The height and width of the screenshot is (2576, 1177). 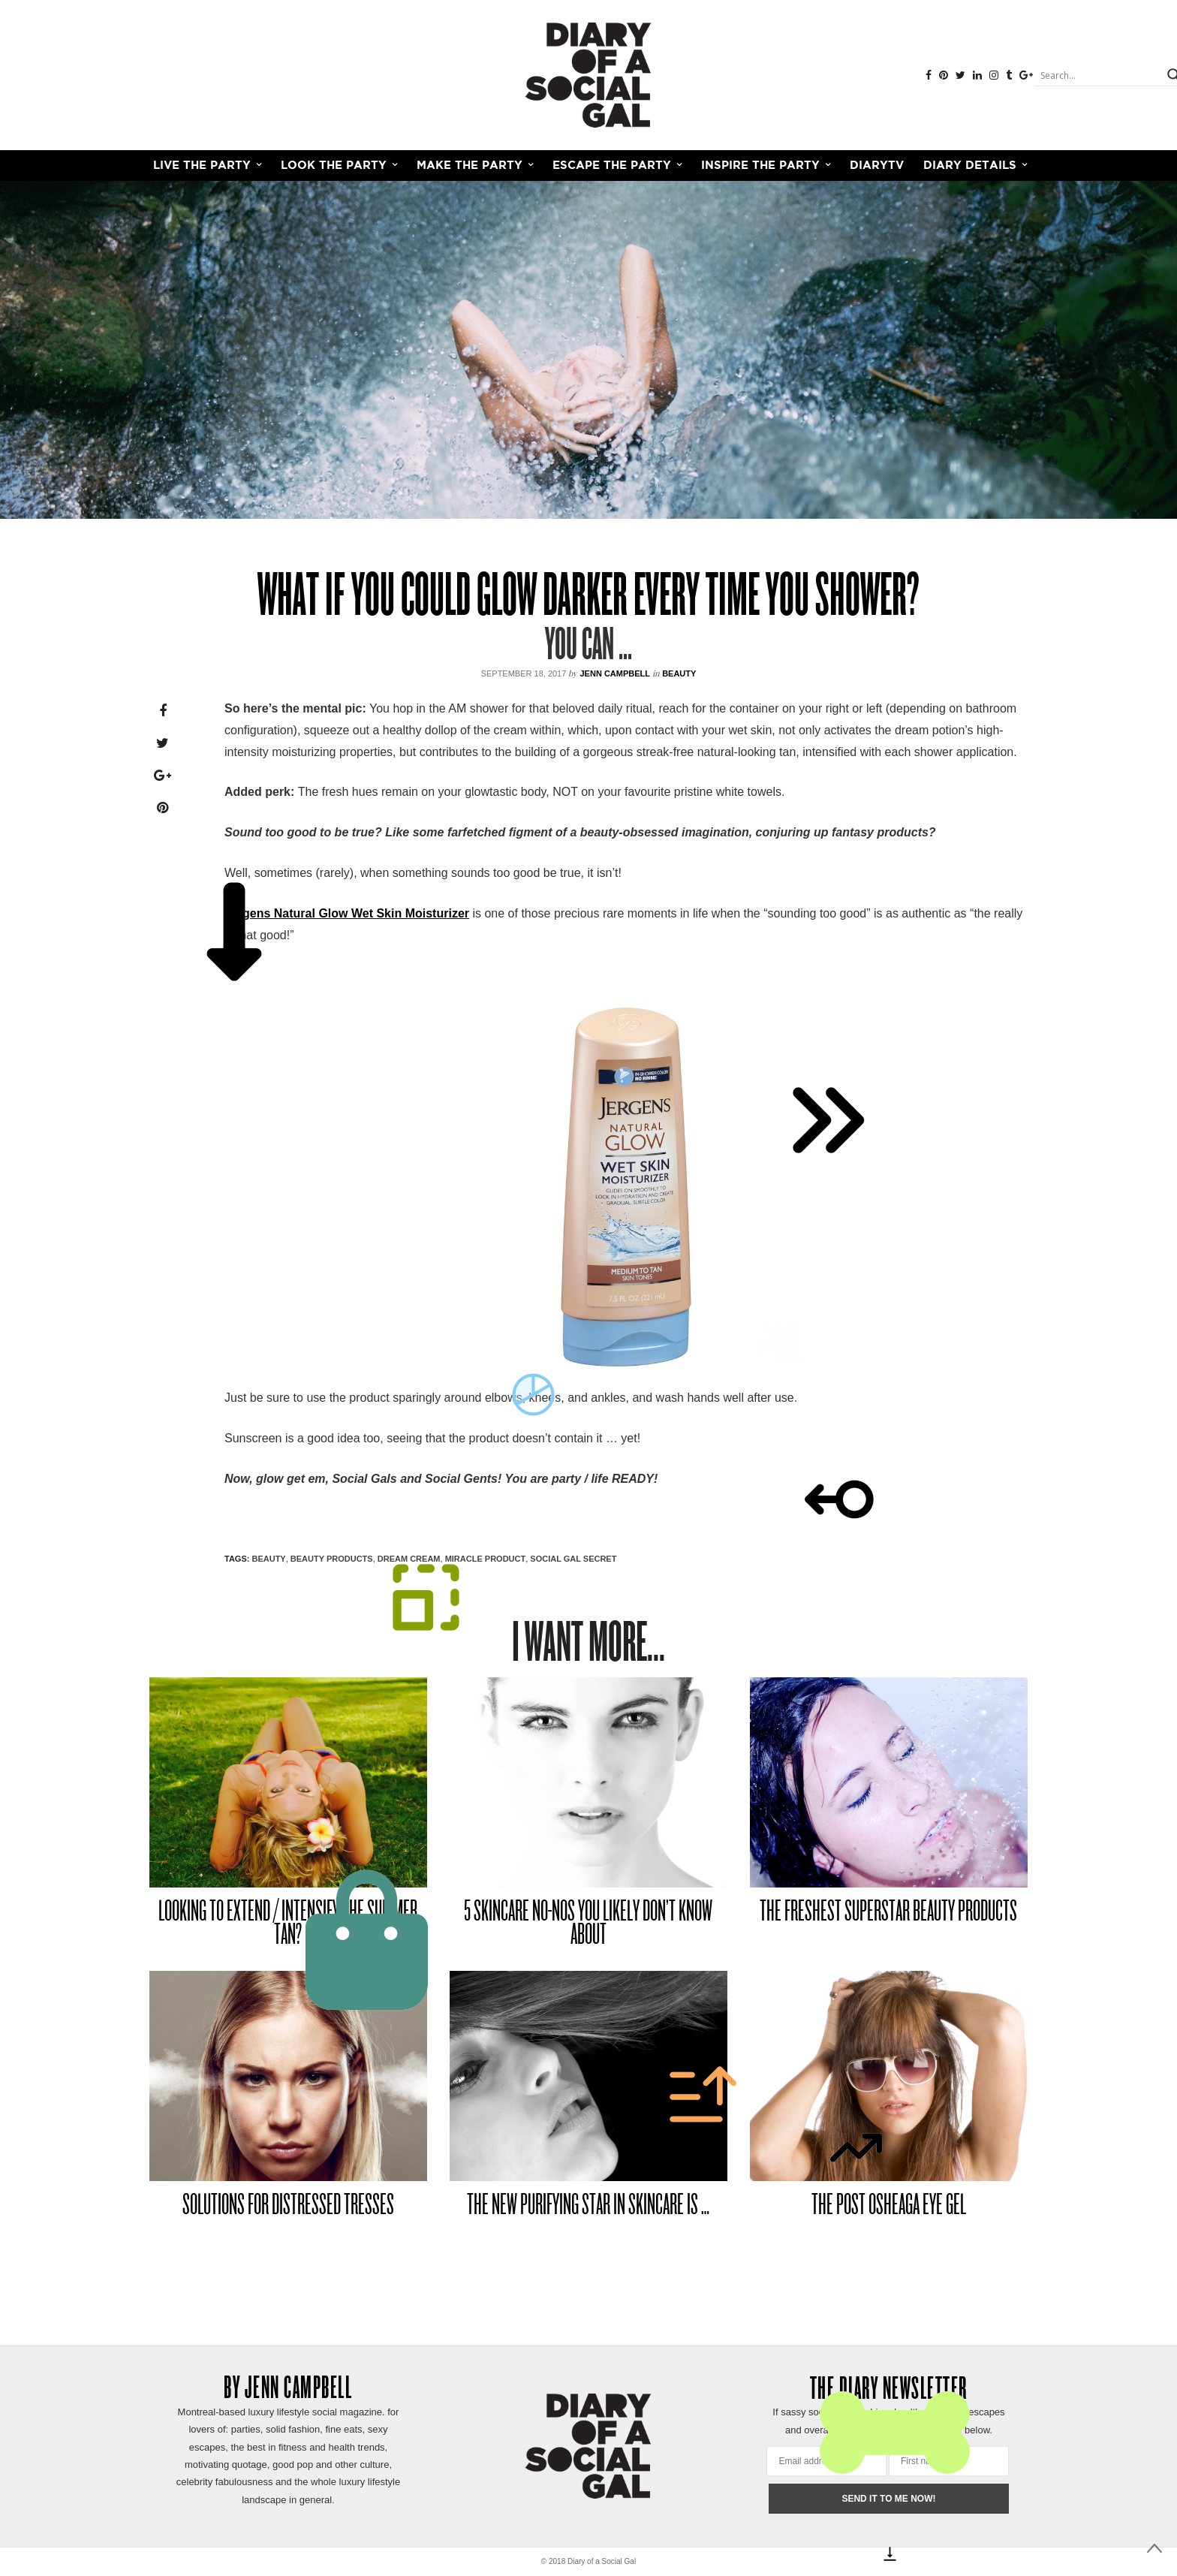 I want to click on align content to the bottom edge, so click(x=890, y=2553).